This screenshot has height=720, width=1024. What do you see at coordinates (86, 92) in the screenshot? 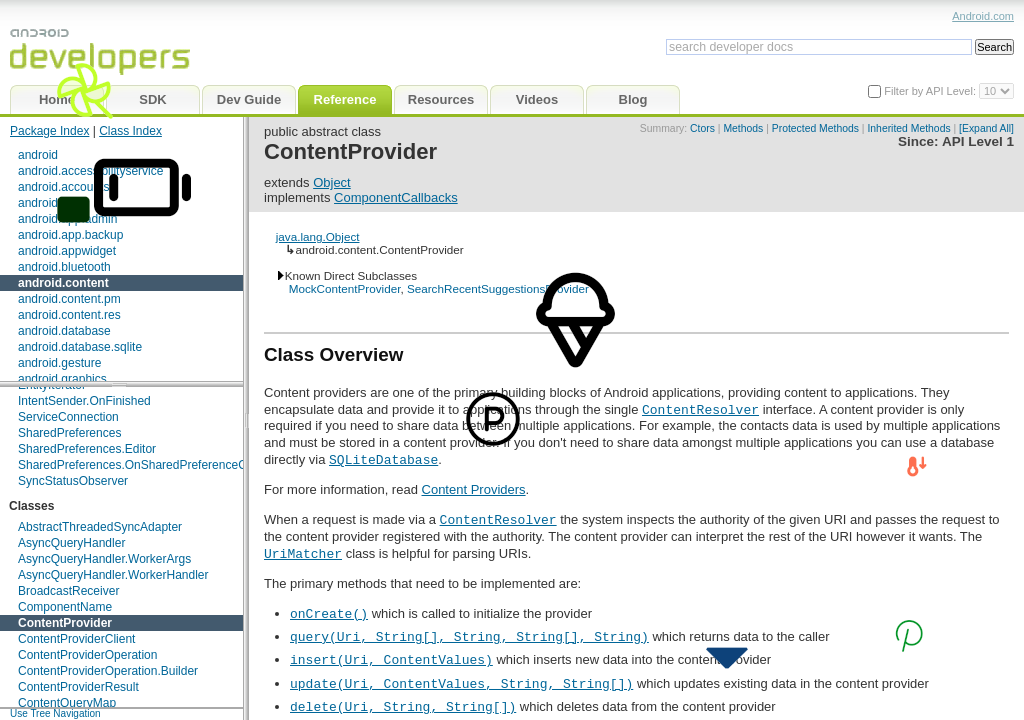
I see `decorative or playful element indicating a fun feature` at bounding box center [86, 92].